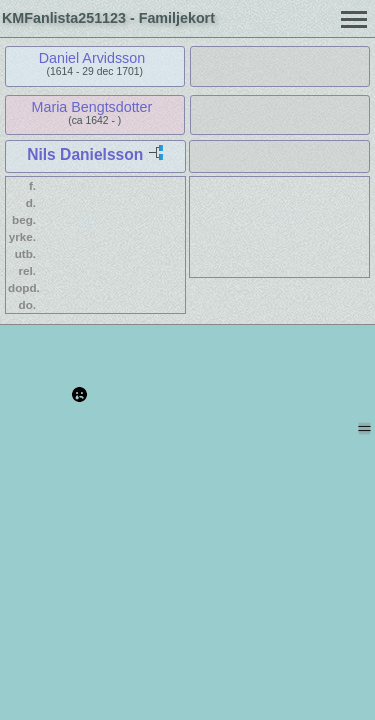 The width and height of the screenshot is (375, 720). Describe the element at coordinates (364, 428) in the screenshot. I see `indicates equality or comparison function` at that location.